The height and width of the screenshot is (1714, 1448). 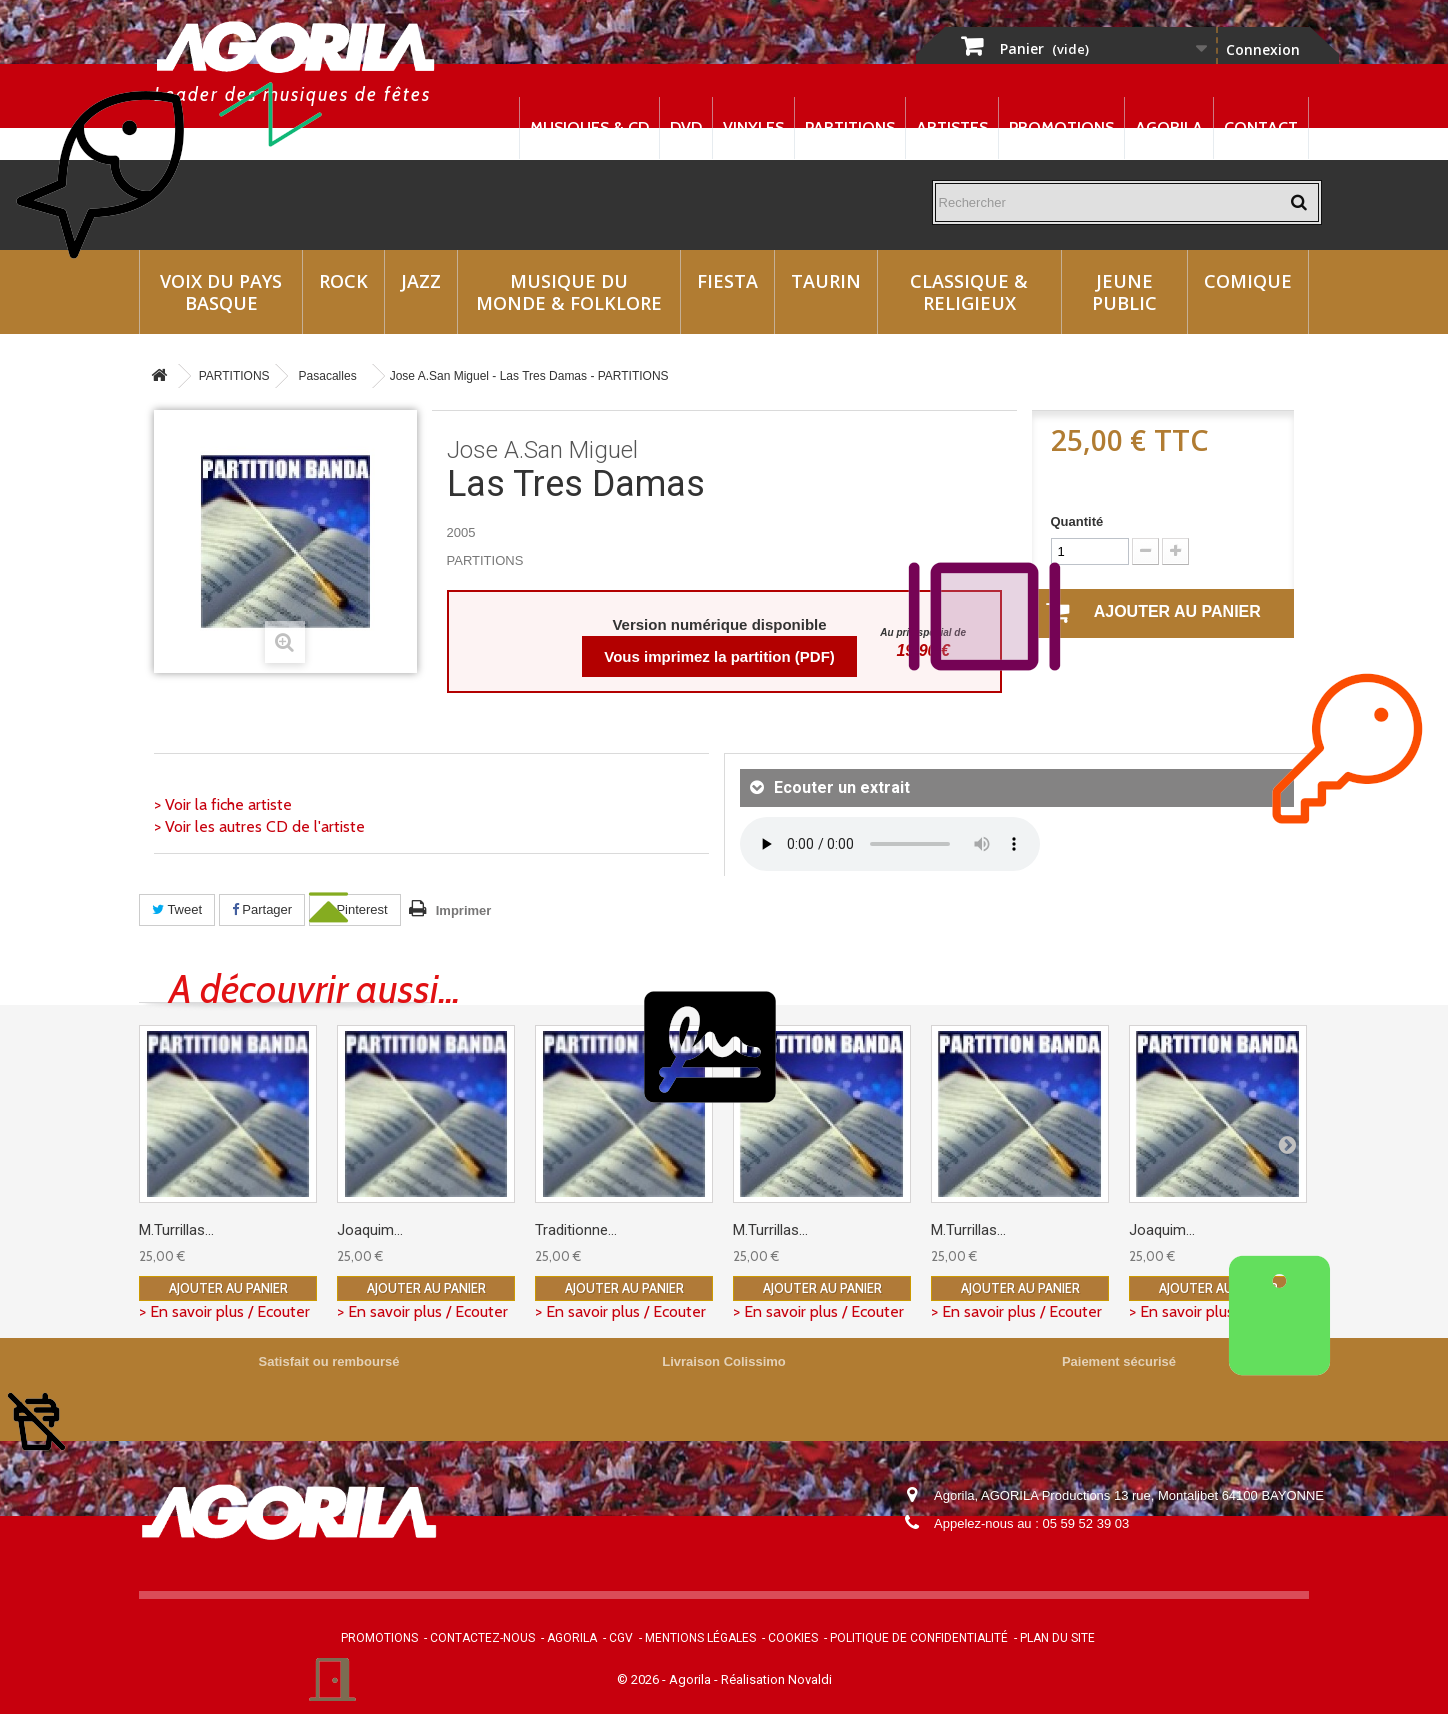 I want to click on no beverages allowed, so click(x=36, y=1421).